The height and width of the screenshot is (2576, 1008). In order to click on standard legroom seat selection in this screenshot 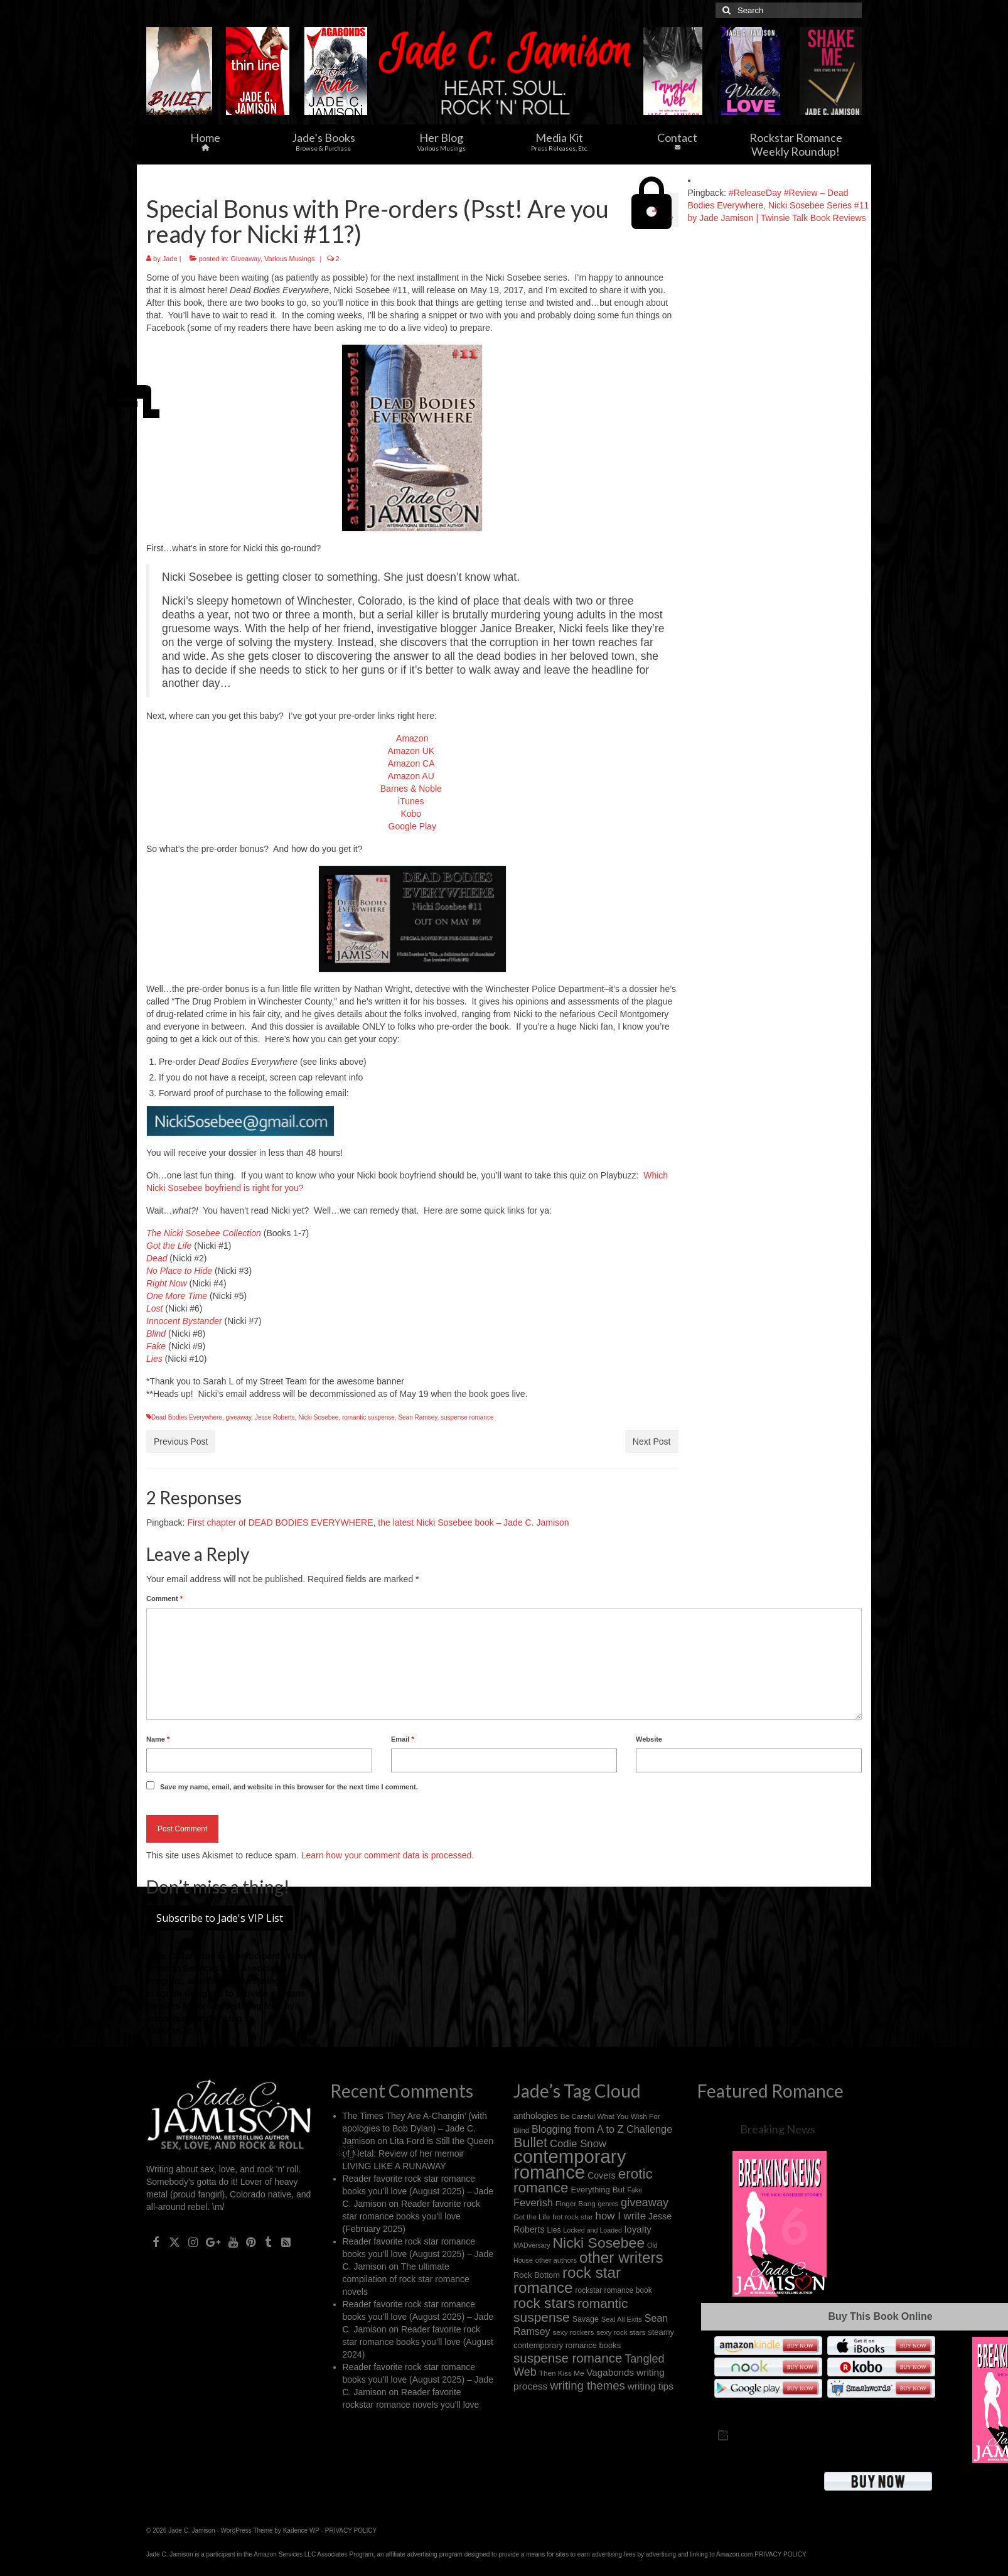, I will do `click(132, 393)`.